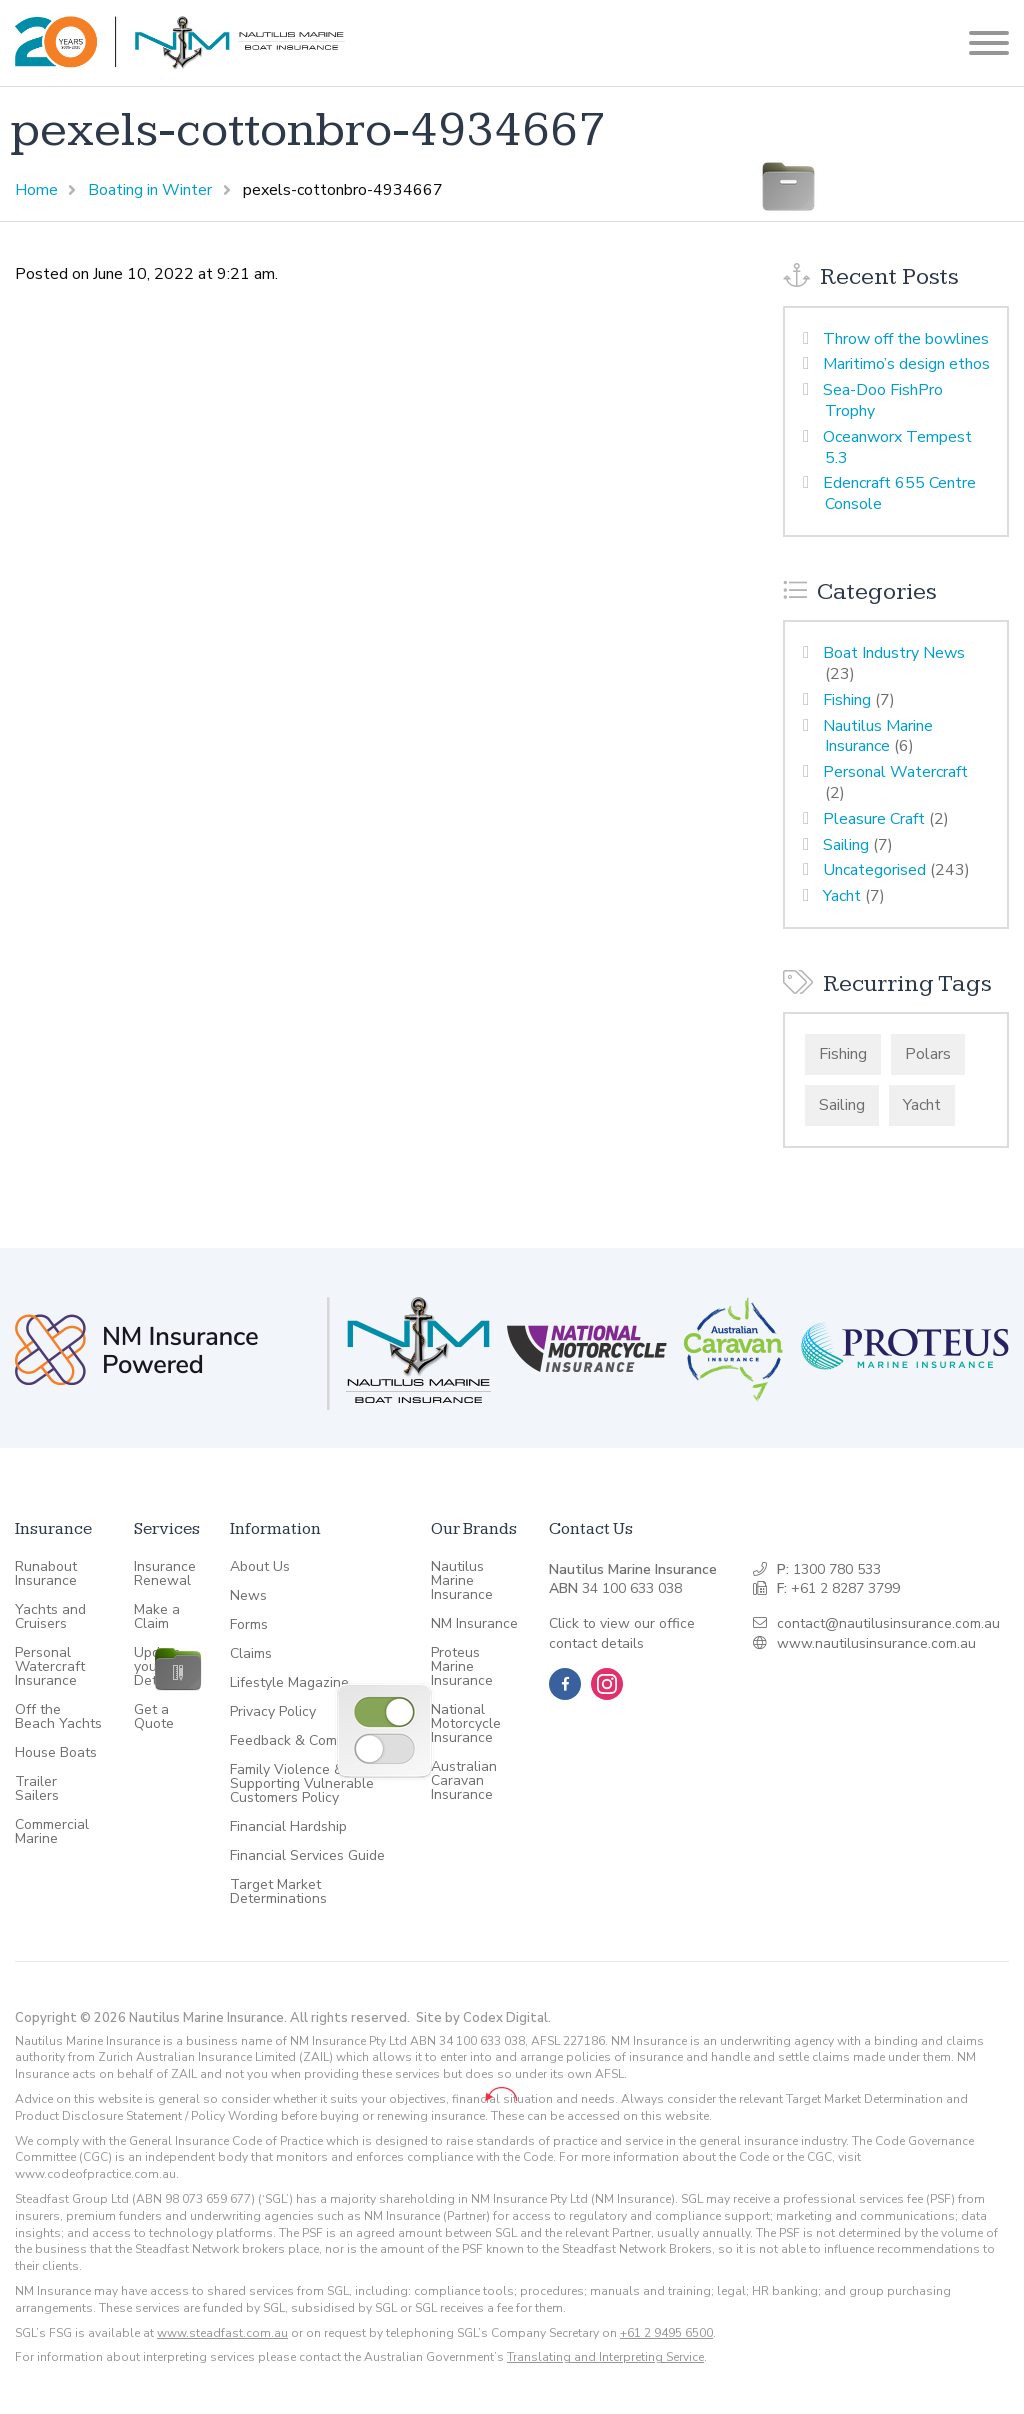 The image size is (1024, 2414). I want to click on access your templates folder, so click(178, 1669).